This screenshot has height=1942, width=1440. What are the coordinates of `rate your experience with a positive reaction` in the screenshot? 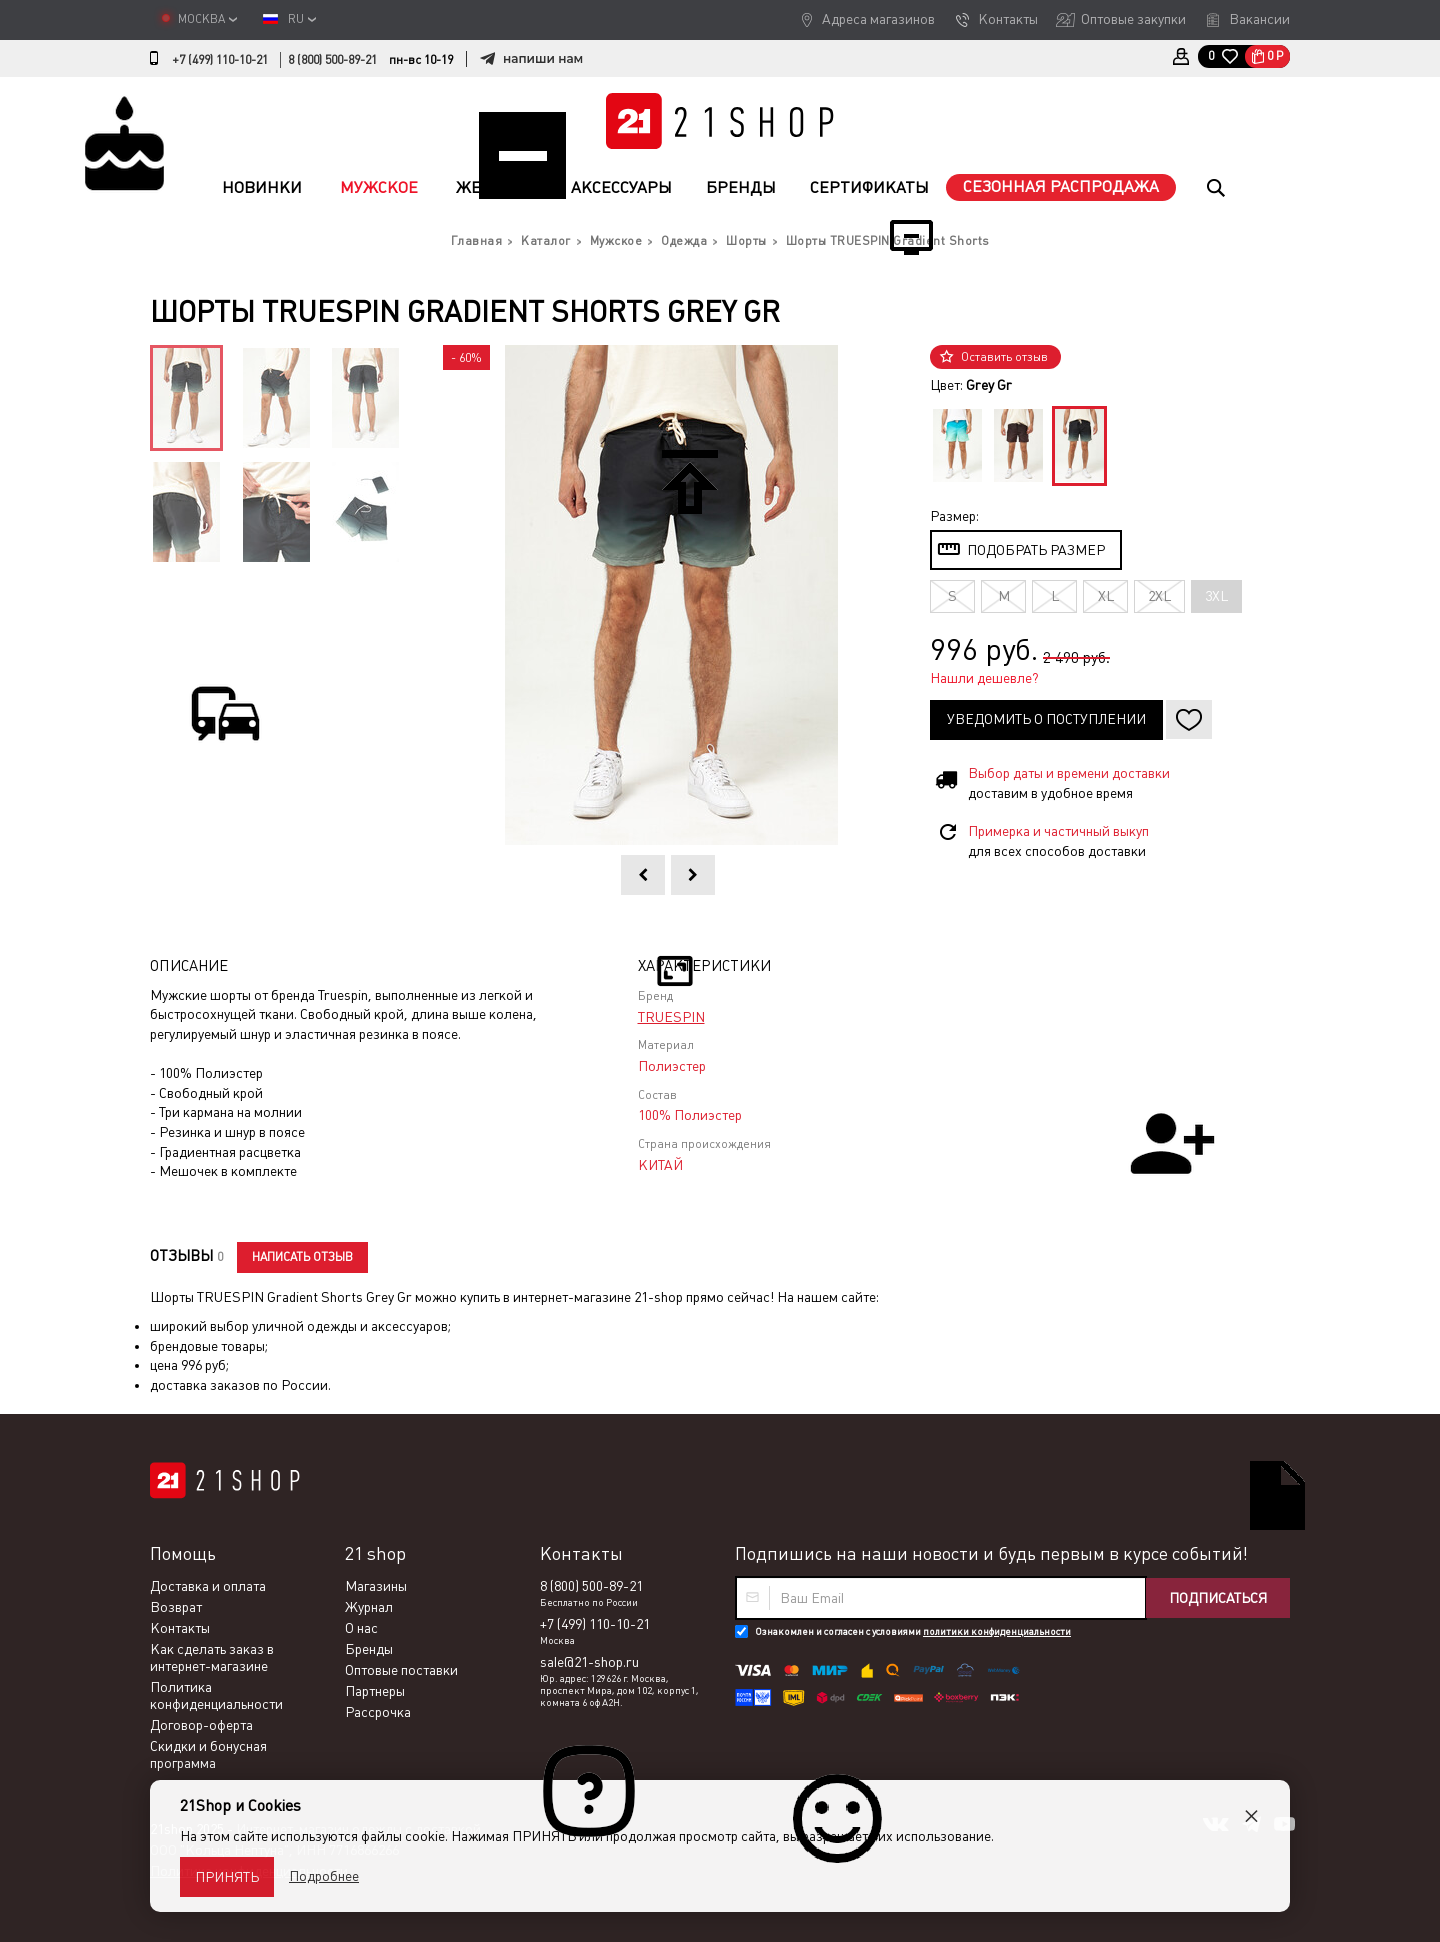 It's located at (837, 1818).